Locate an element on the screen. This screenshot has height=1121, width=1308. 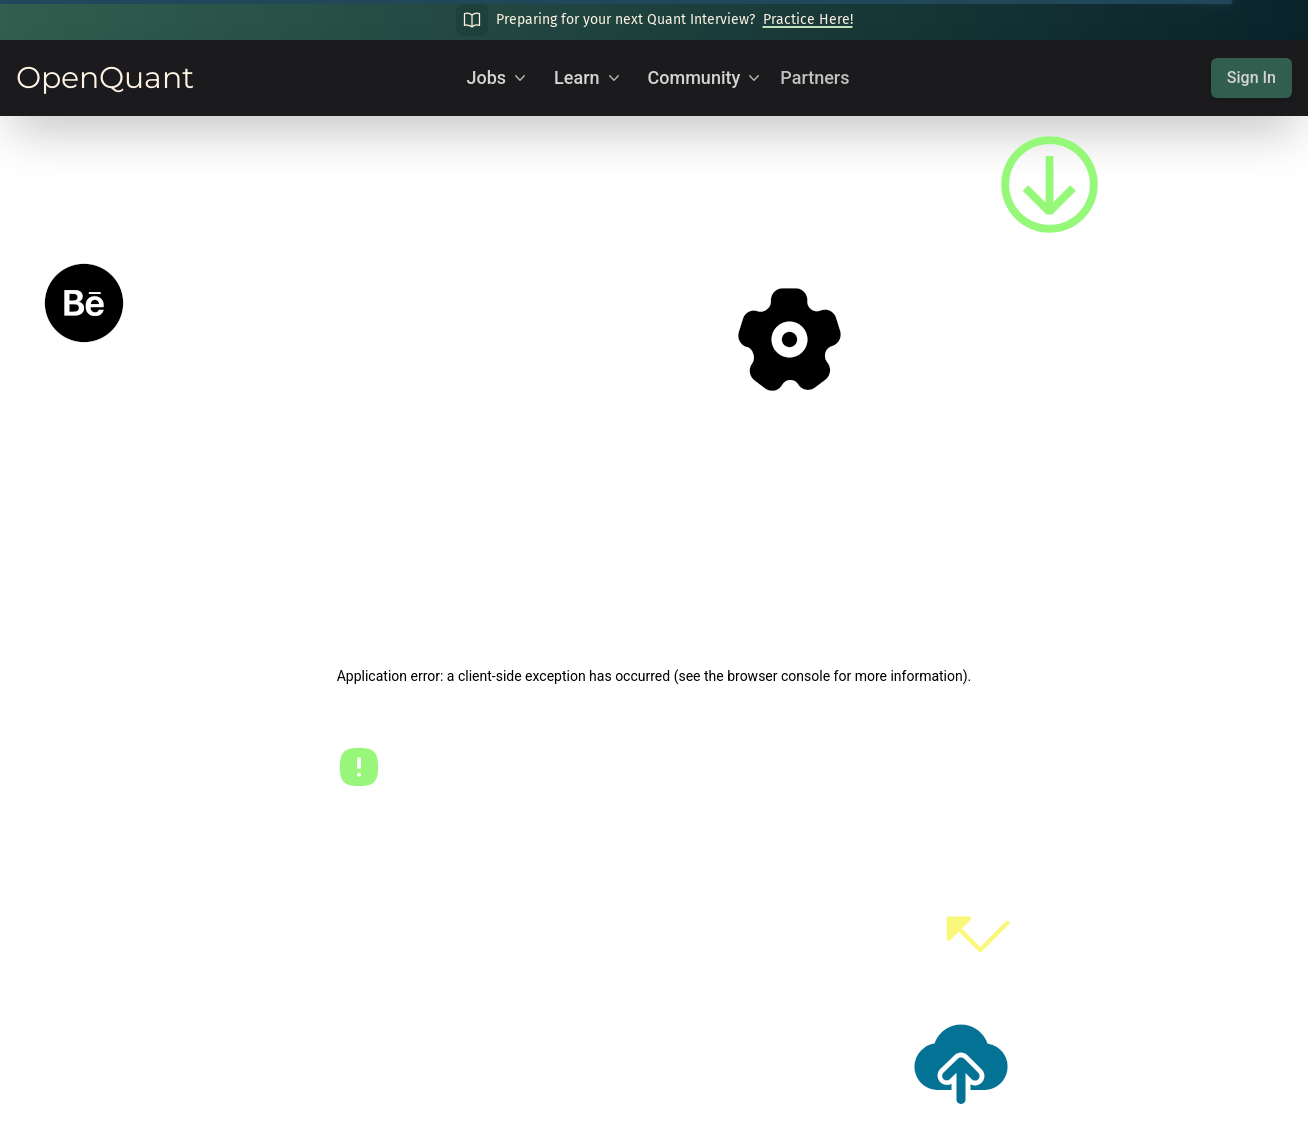
go back or return to previous step is located at coordinates (978, 932).